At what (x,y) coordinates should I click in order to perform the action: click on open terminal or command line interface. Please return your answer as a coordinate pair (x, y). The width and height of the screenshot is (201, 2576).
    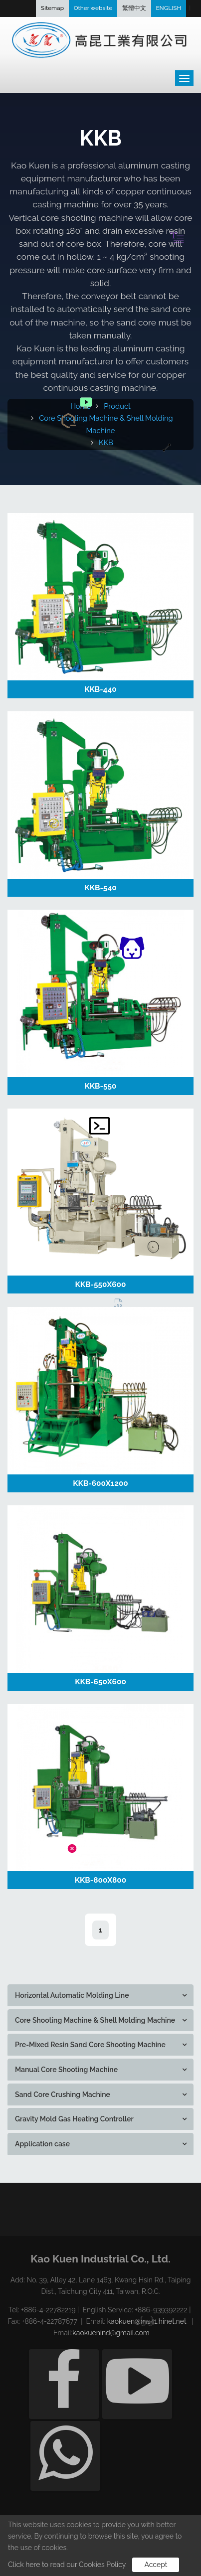
    Looking at the image, I should click on (99, 1126).